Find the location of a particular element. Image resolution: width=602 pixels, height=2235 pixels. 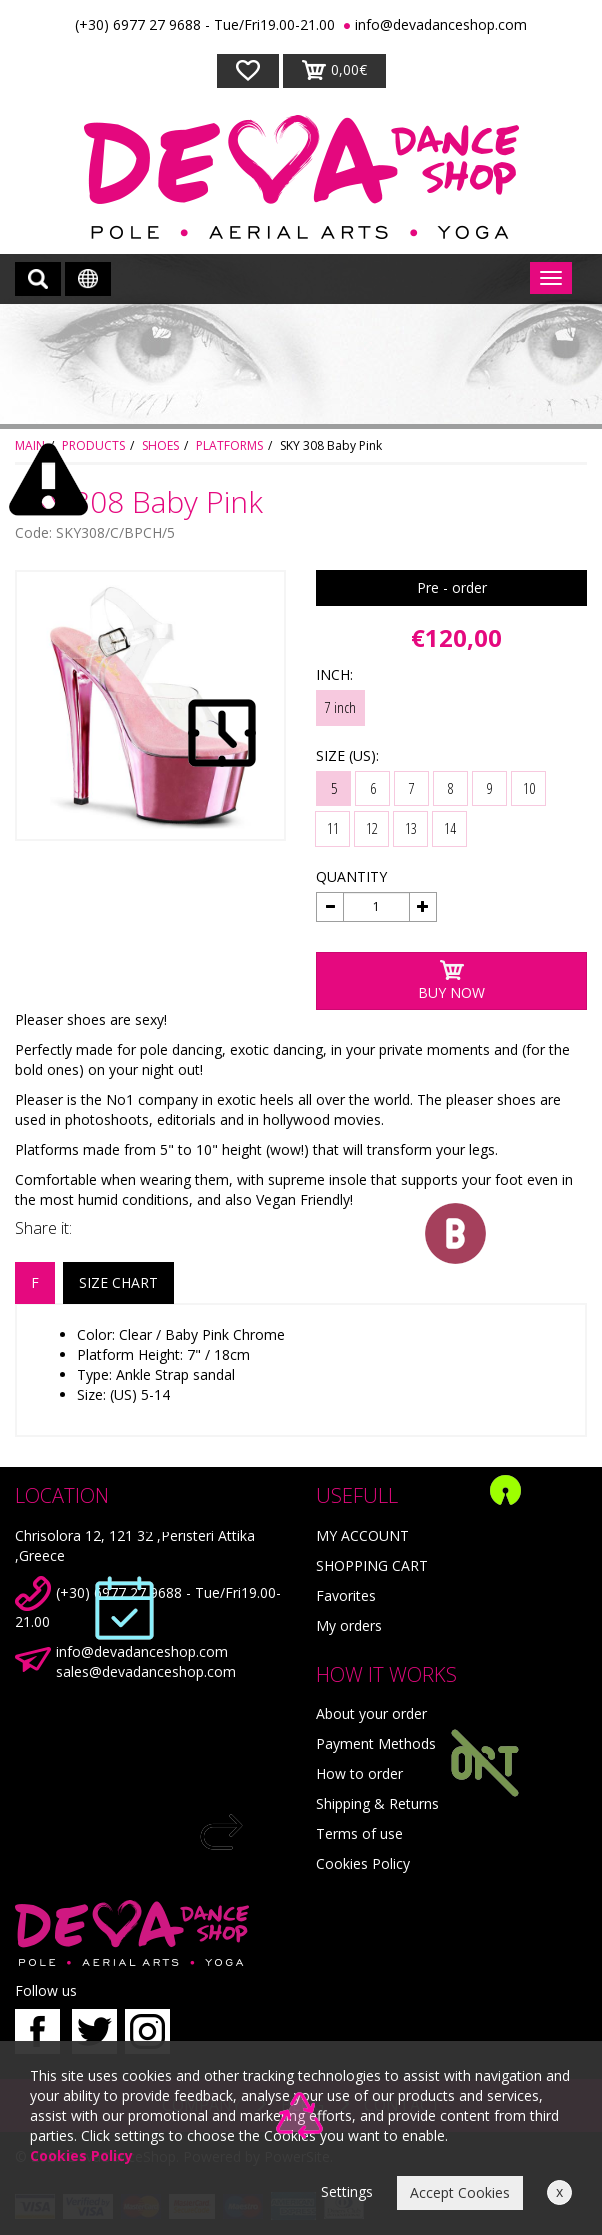

http options method disabled or unavailable is located at coordinates (485, 1763).